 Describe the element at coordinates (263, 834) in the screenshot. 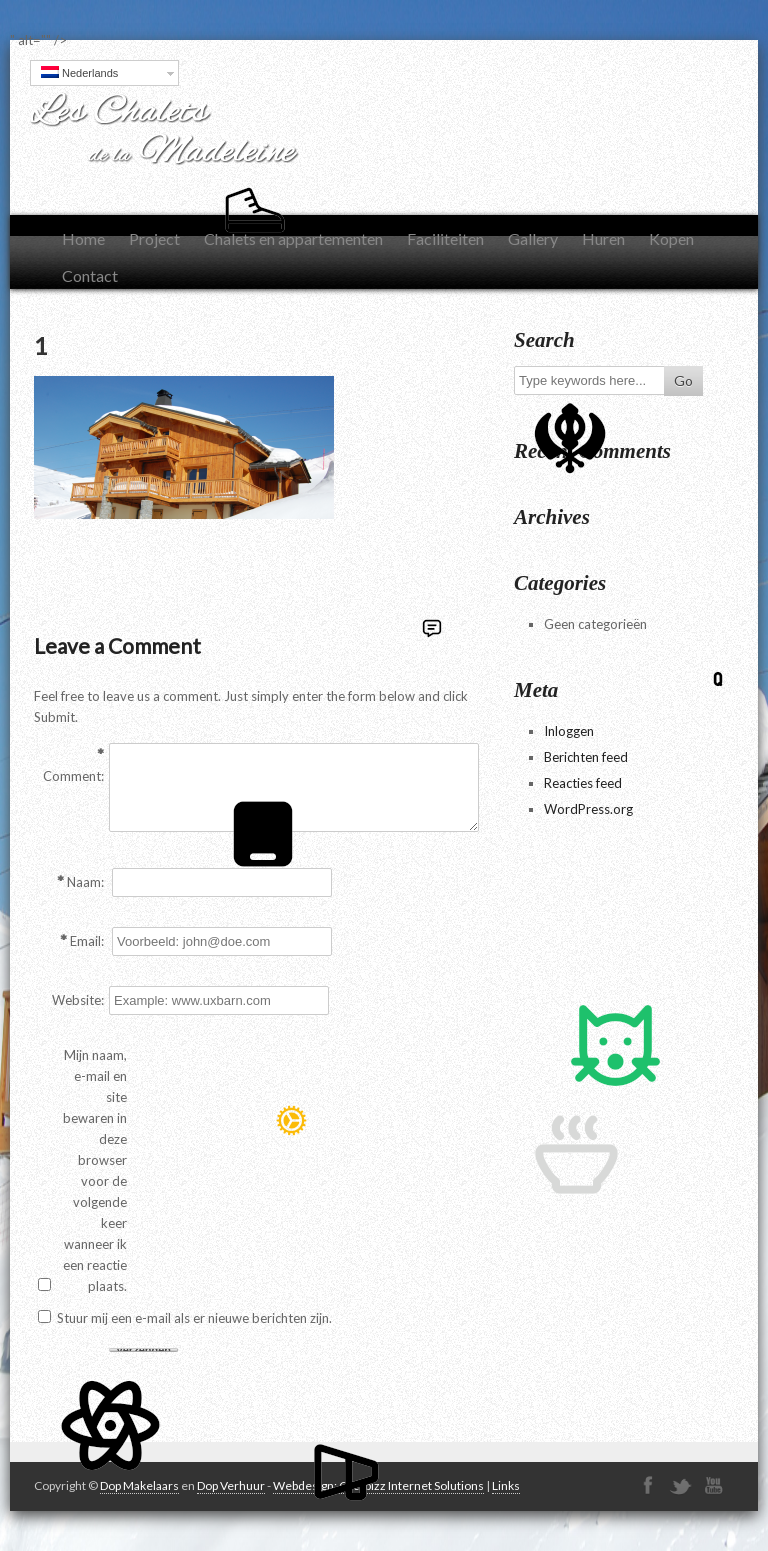

I see `view on tablet device` at that location.